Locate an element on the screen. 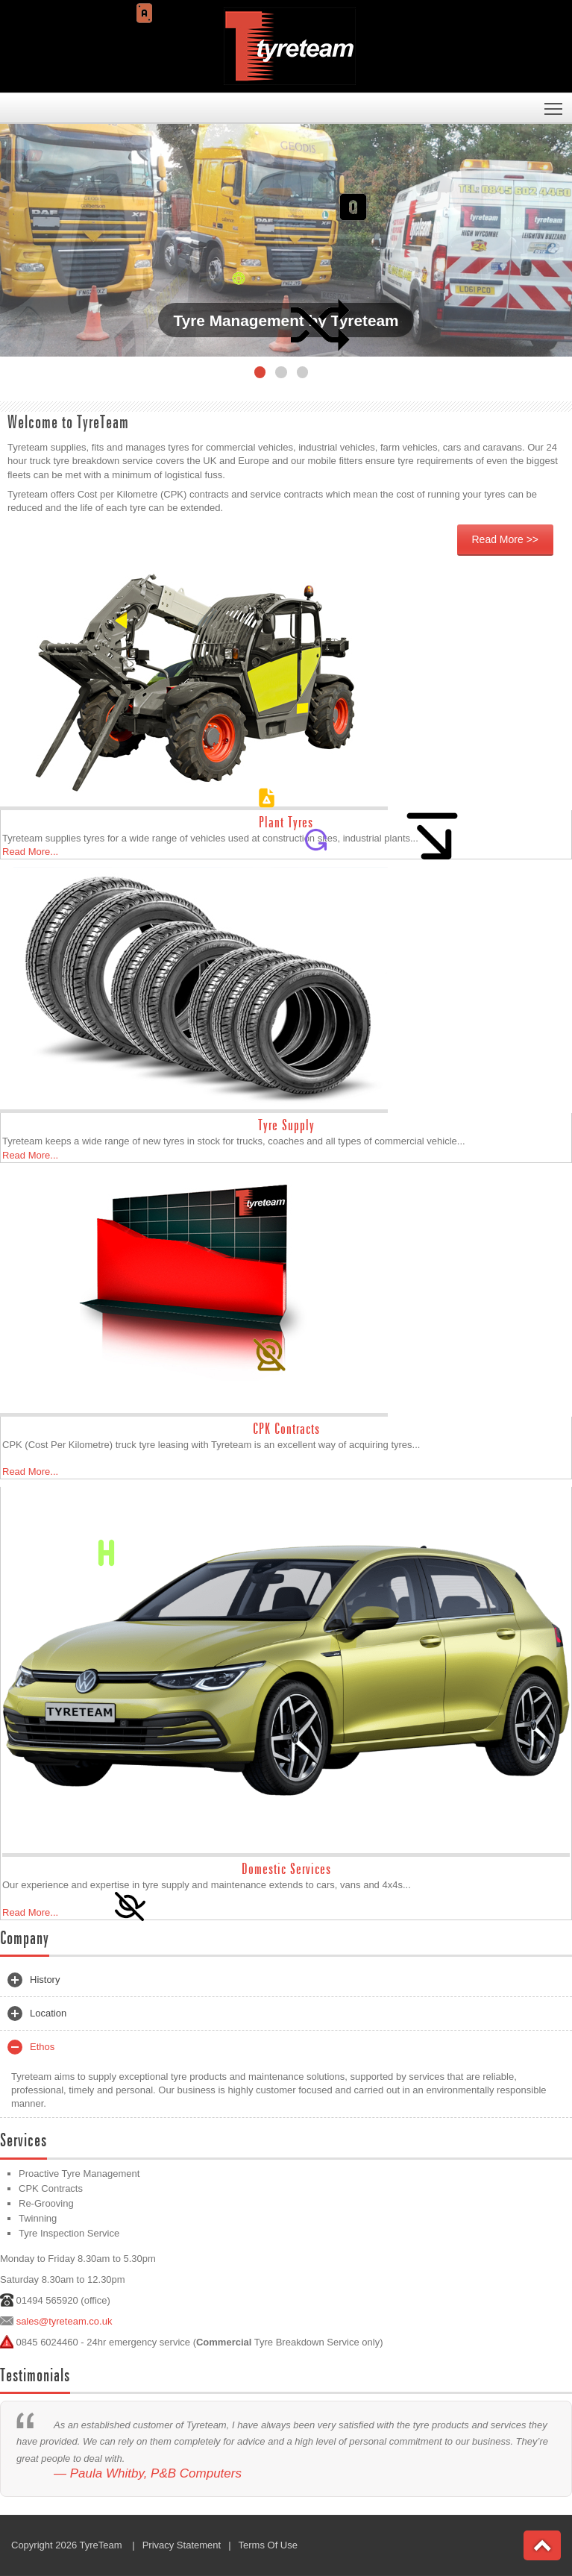 This screenshot has height=2576, width=572. indicates heading or header formatting option is located at coordinates (106, 1552).